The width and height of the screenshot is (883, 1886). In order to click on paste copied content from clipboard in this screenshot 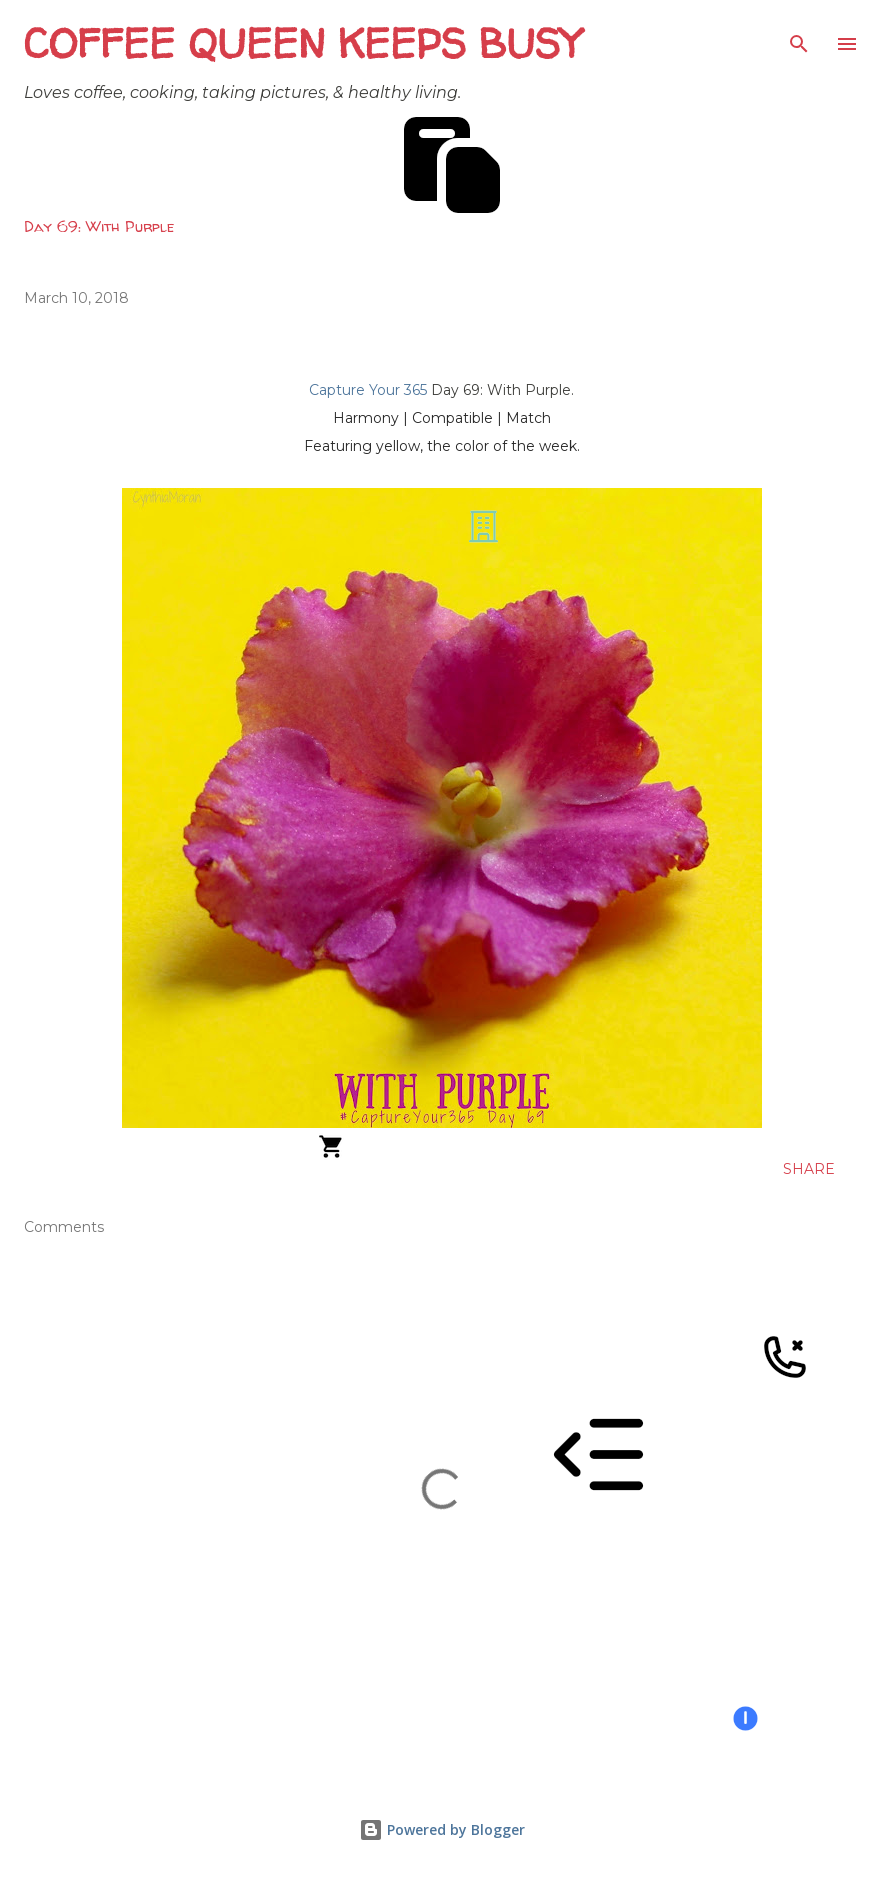, I will do `click(452, 165)`.